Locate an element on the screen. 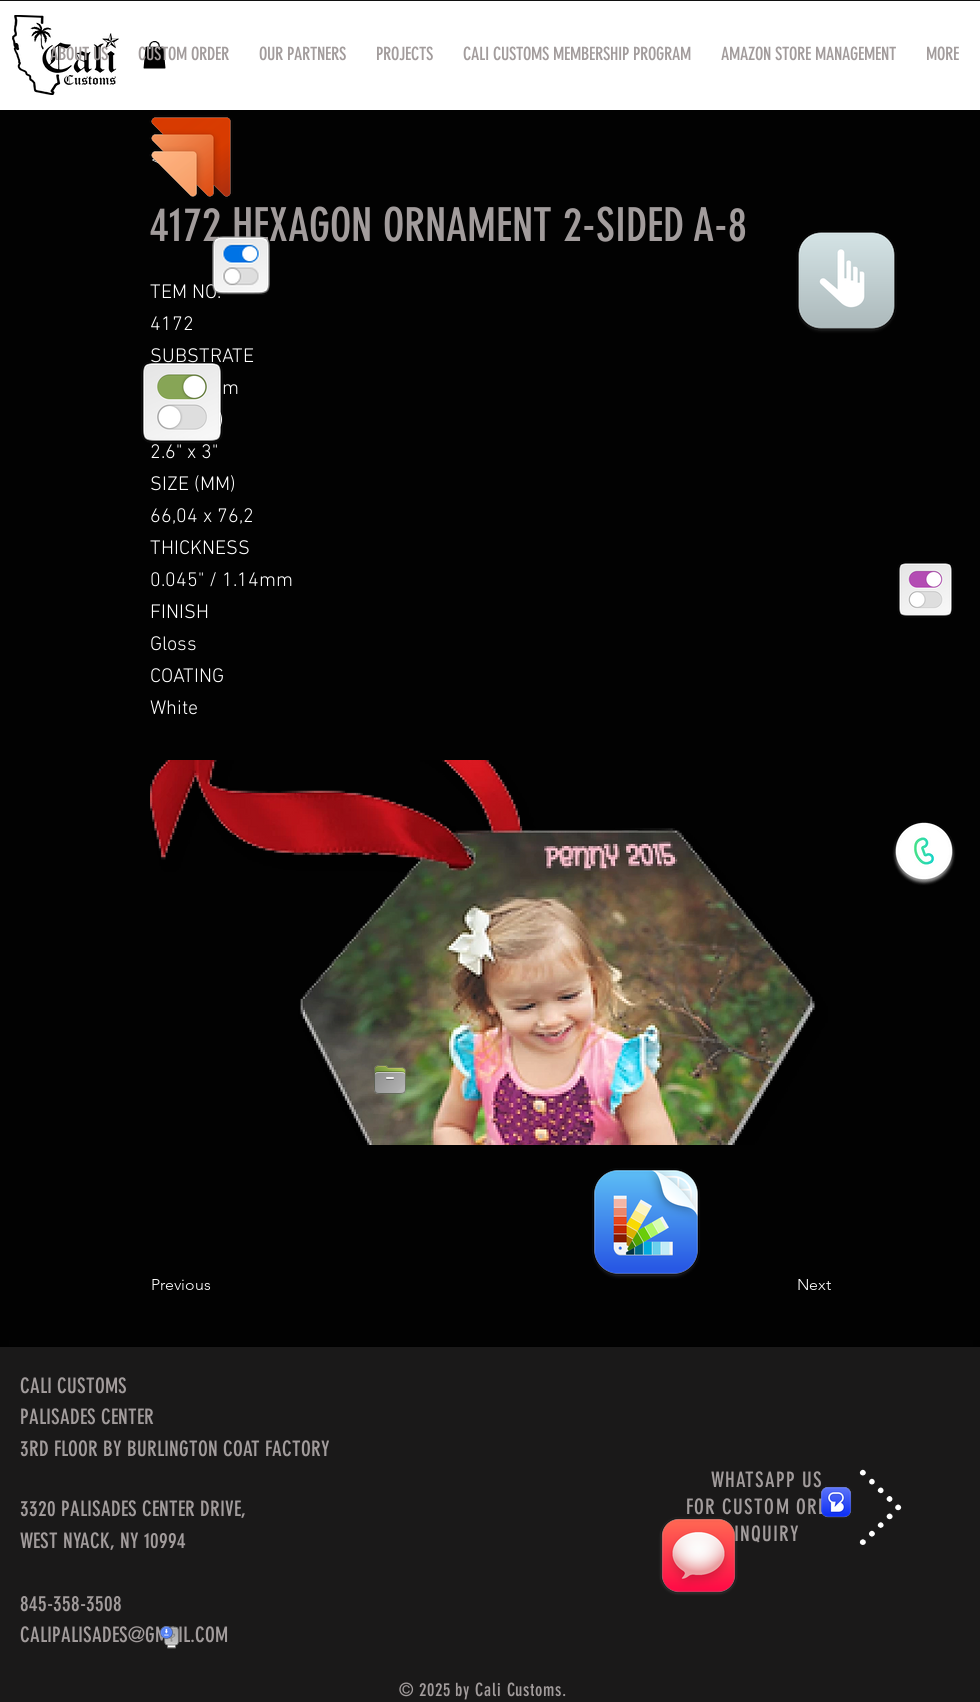 The width and height of the screenshot is (980, 1702). open beeper messaging app is located at coordinates (836, 1502).